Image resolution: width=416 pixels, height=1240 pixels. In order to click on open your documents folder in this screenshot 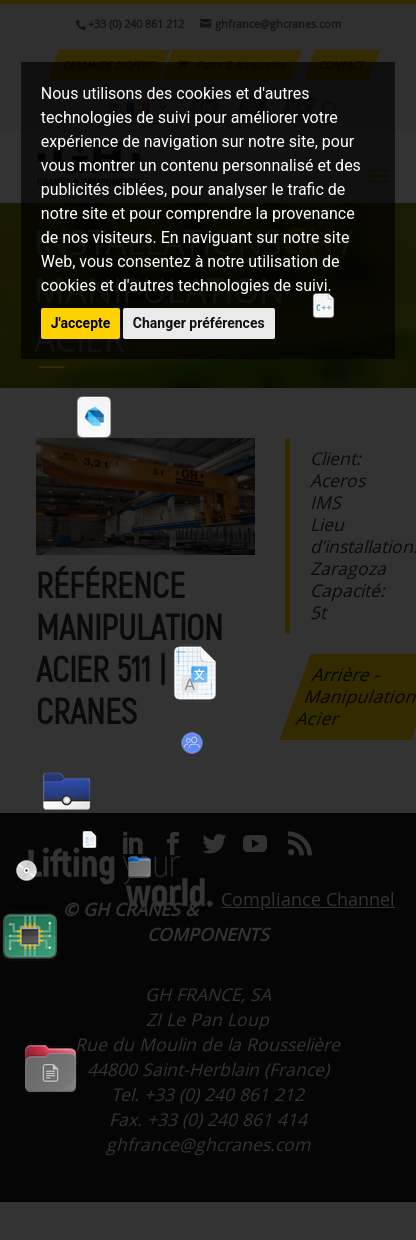, I will do `click(50, 1068)`.